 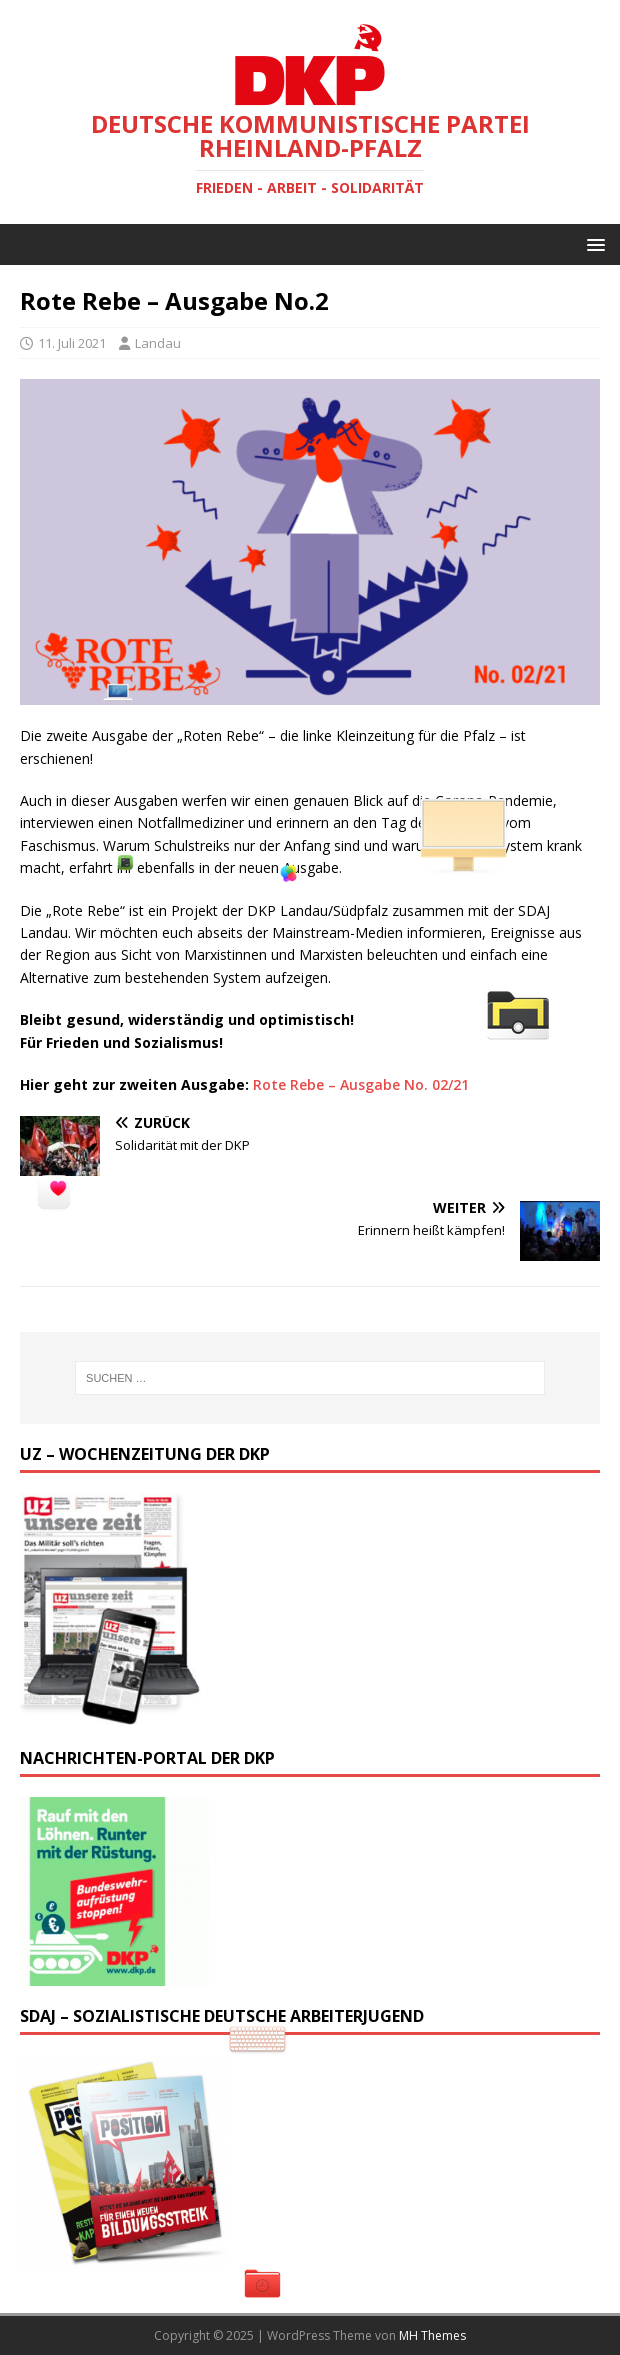 I want to click on represents a yellow iMac device in system preferences, so click(x=463, y=833).